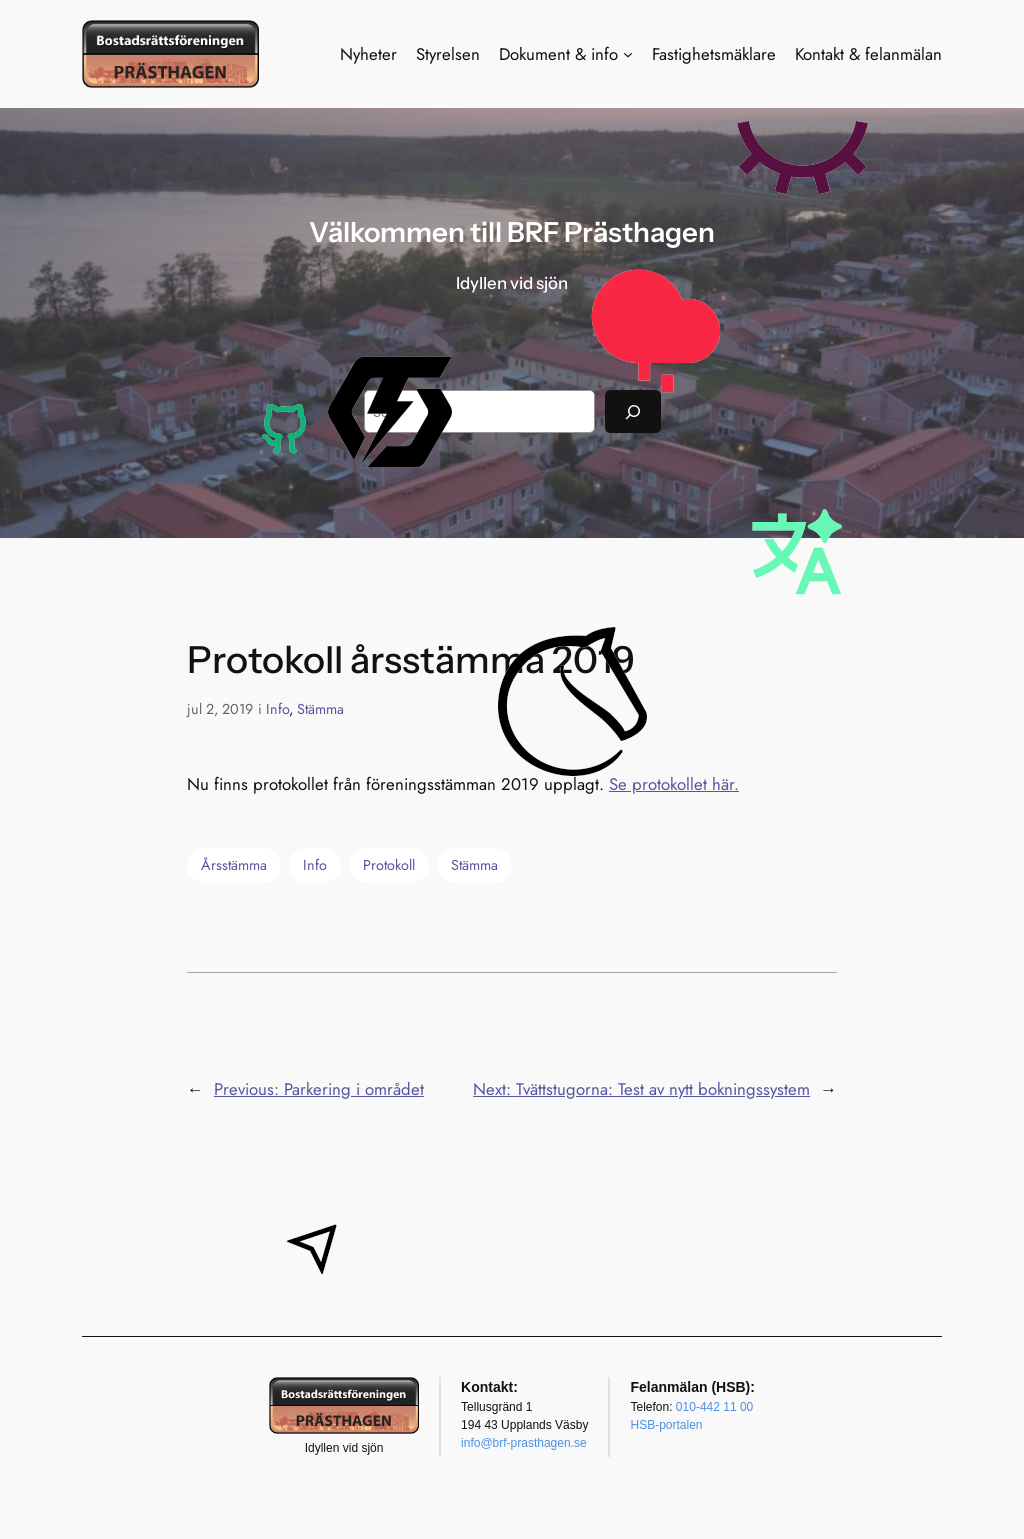 This screenshot has width=1024, height=1539. What do you see at coordinates (390, 412) in the screenshot?
I see `visit the thunderstore mod repository` at bounding box center [390, 412].